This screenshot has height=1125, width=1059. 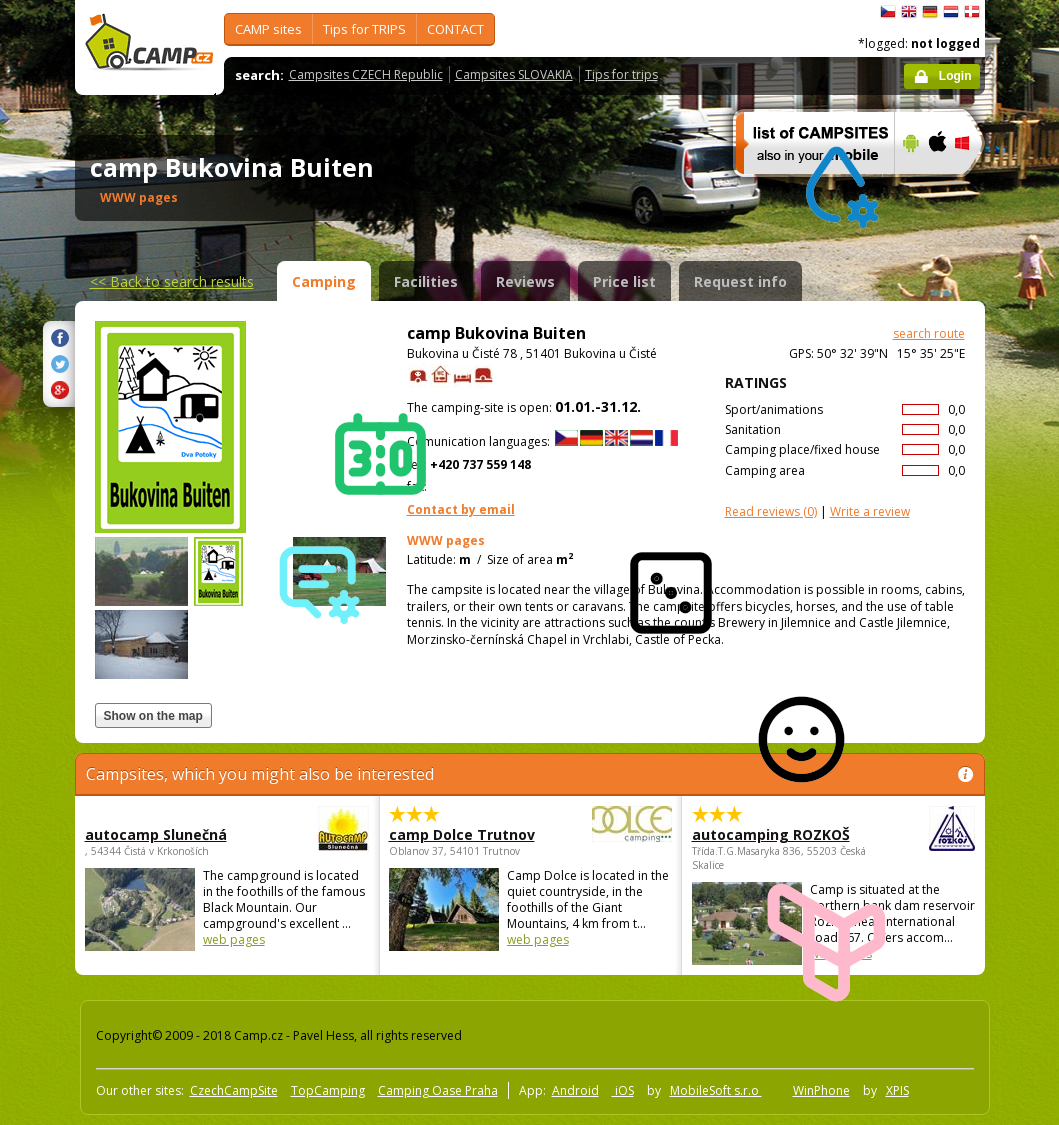 I want to click on view game or match scores, so click(x=380, y=458).